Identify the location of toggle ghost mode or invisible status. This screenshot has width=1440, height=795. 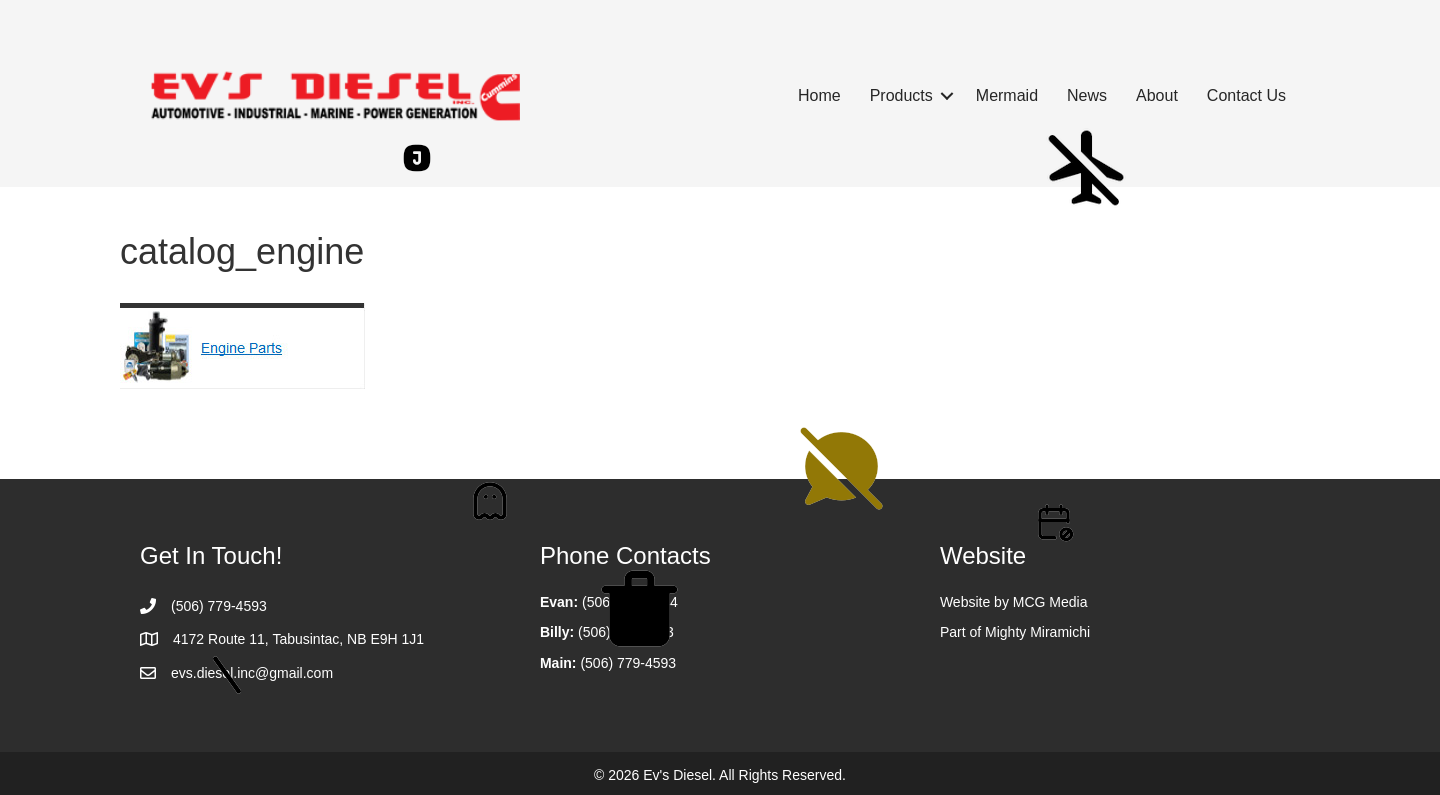
(490, 501).